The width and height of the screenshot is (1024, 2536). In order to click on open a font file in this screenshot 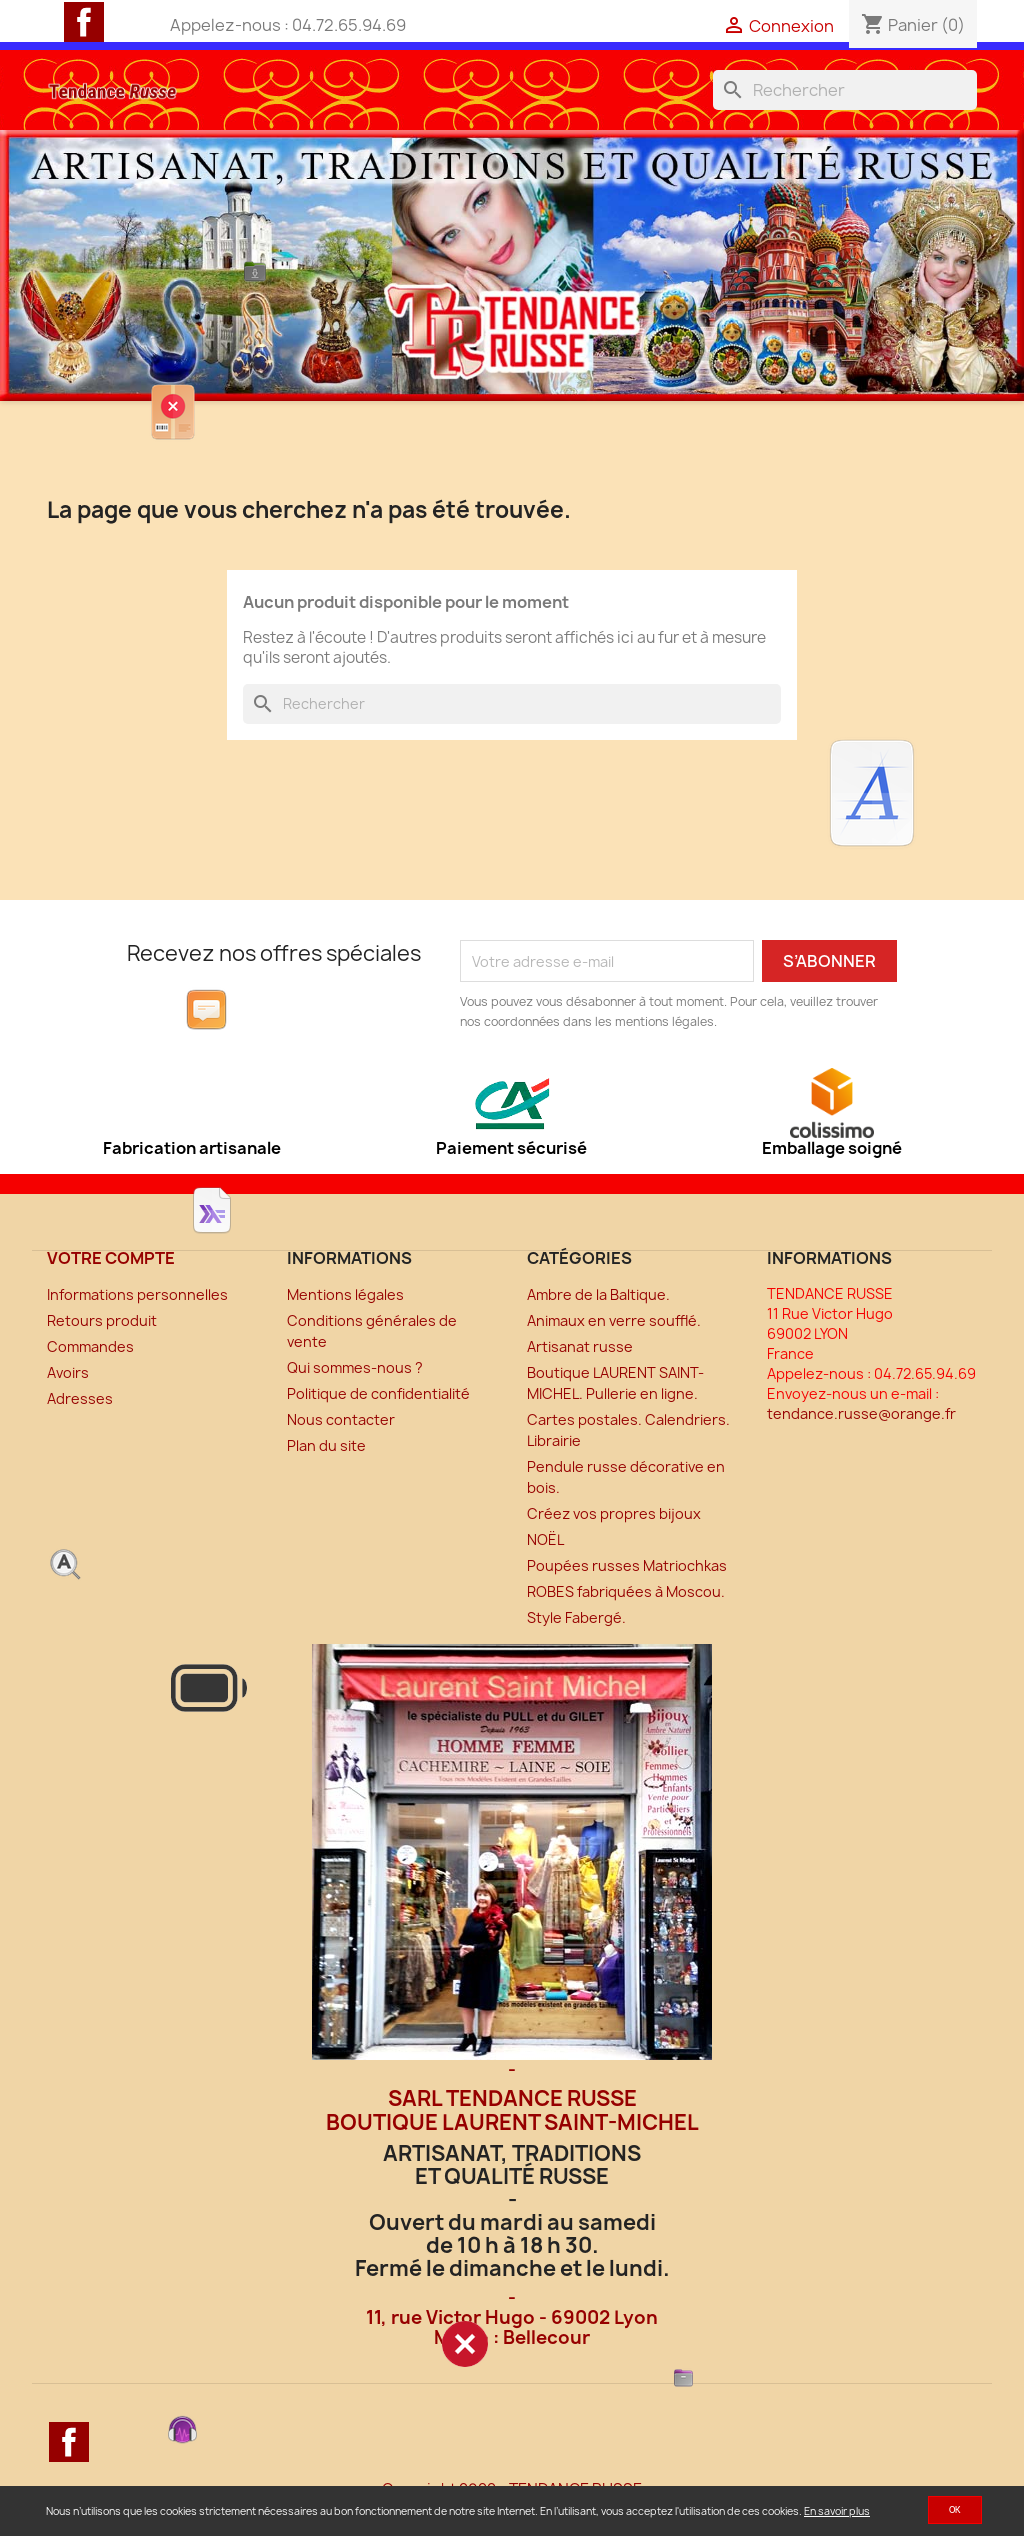, I will do `click(872, 793)`.